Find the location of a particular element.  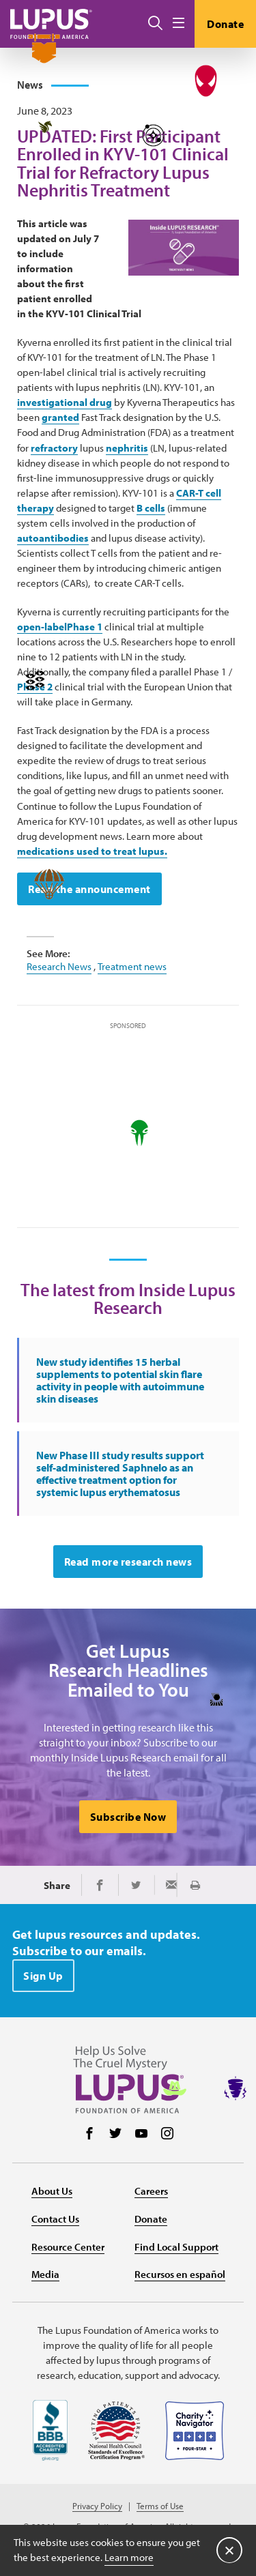

access orbital mechanics or space simulation features is located at coordinates (153, 135).